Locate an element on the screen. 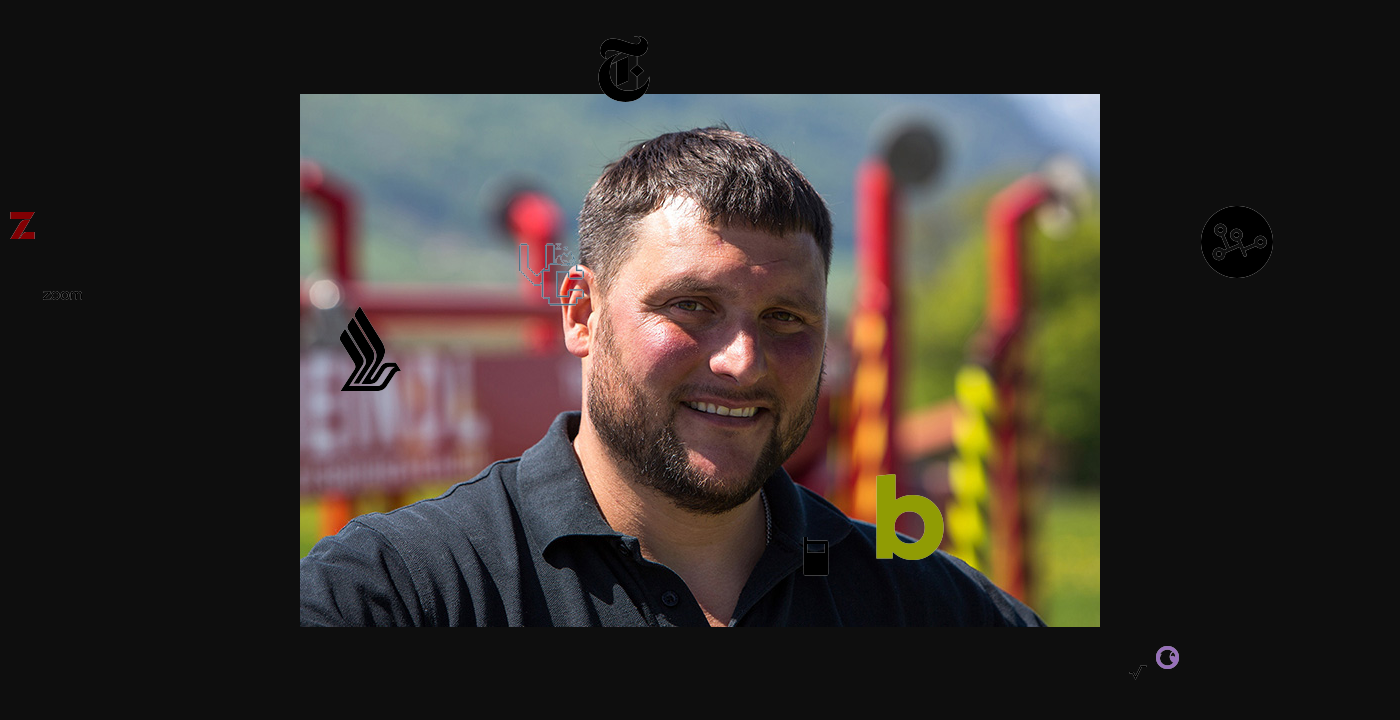 This screenshot has height=720, width=1400. open namuwiki website is located at coordinates (1237, 242).